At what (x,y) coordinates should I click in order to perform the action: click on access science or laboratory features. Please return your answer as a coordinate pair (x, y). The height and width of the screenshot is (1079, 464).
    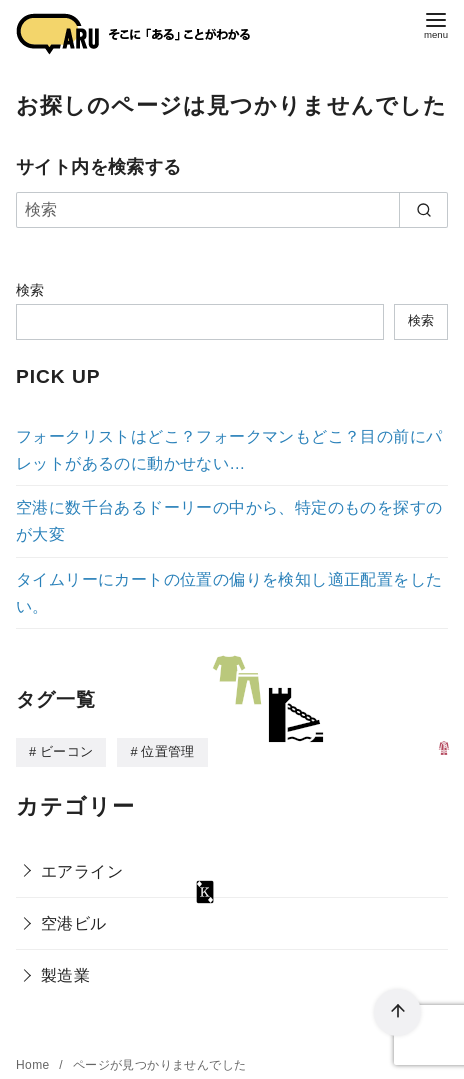
    Looking at the image, I should click on (444, 748).